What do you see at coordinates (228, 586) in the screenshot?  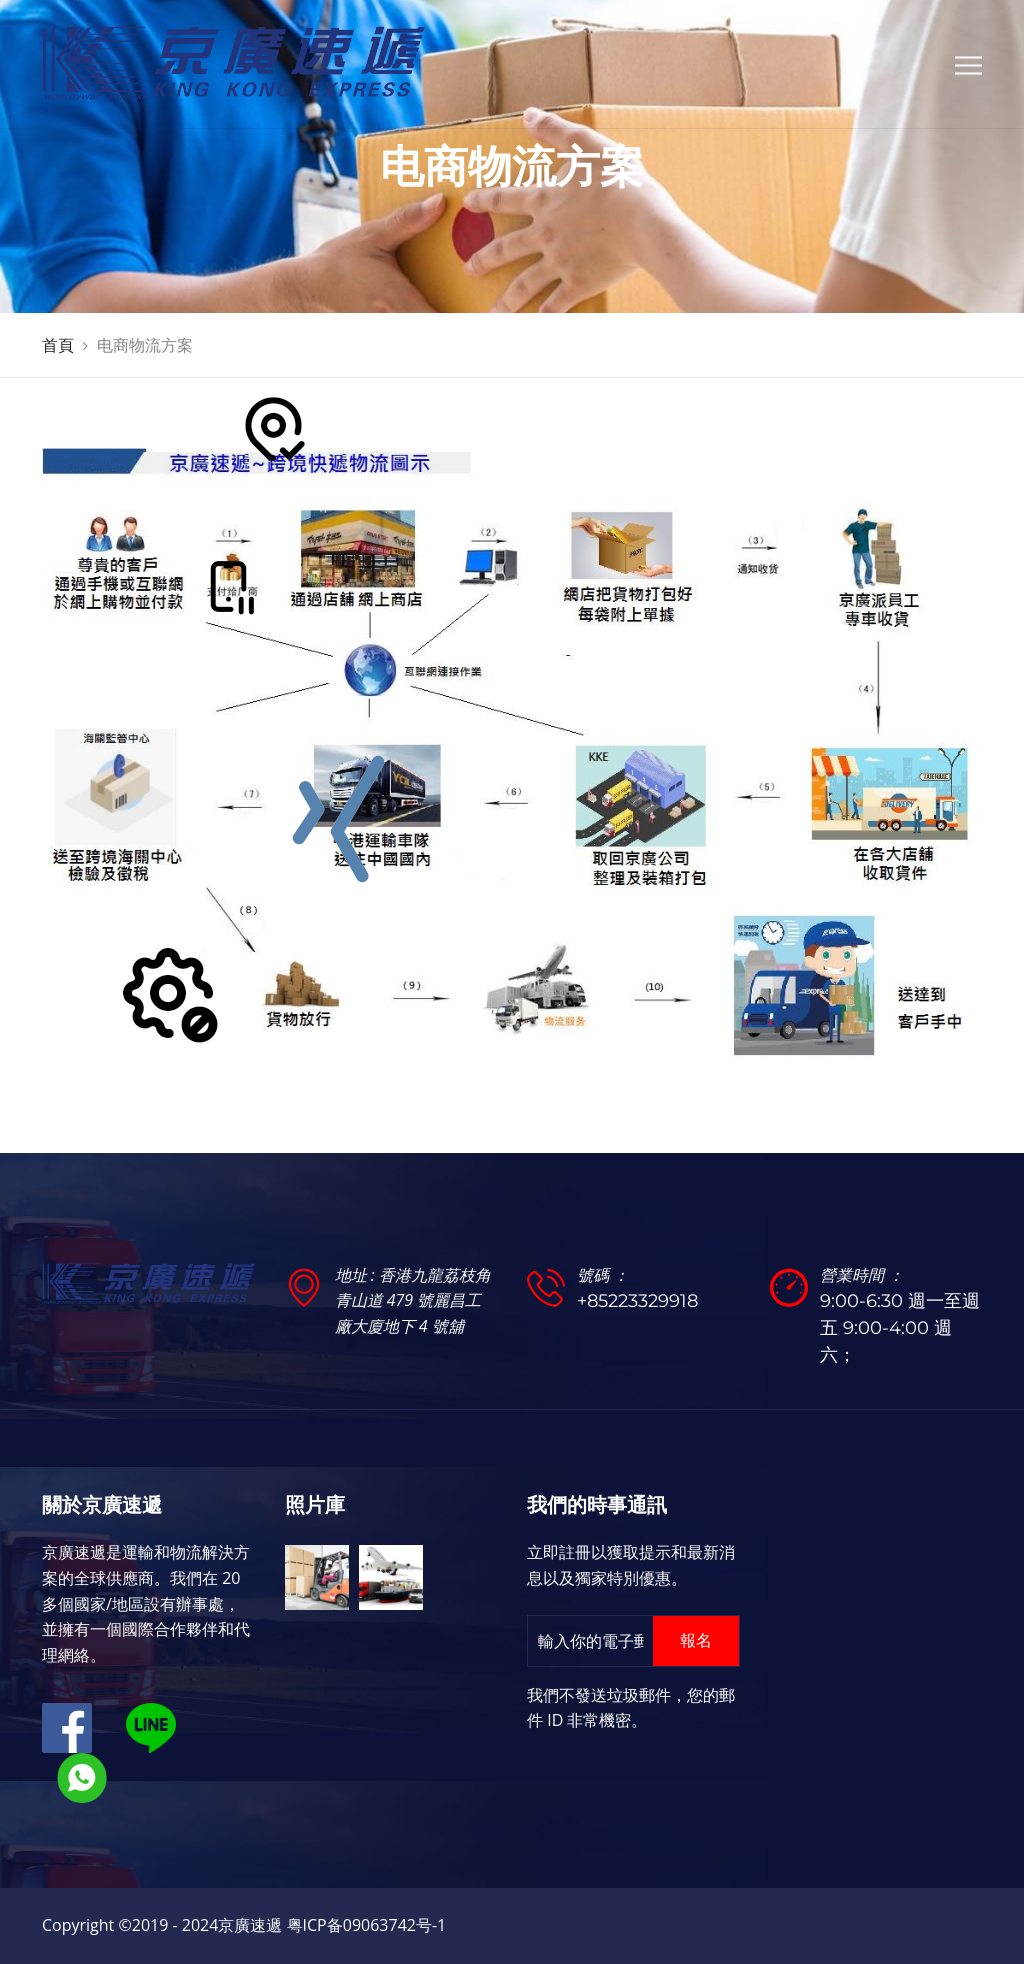 I see `pause mobile device activity` at bounding box center [228, 586].